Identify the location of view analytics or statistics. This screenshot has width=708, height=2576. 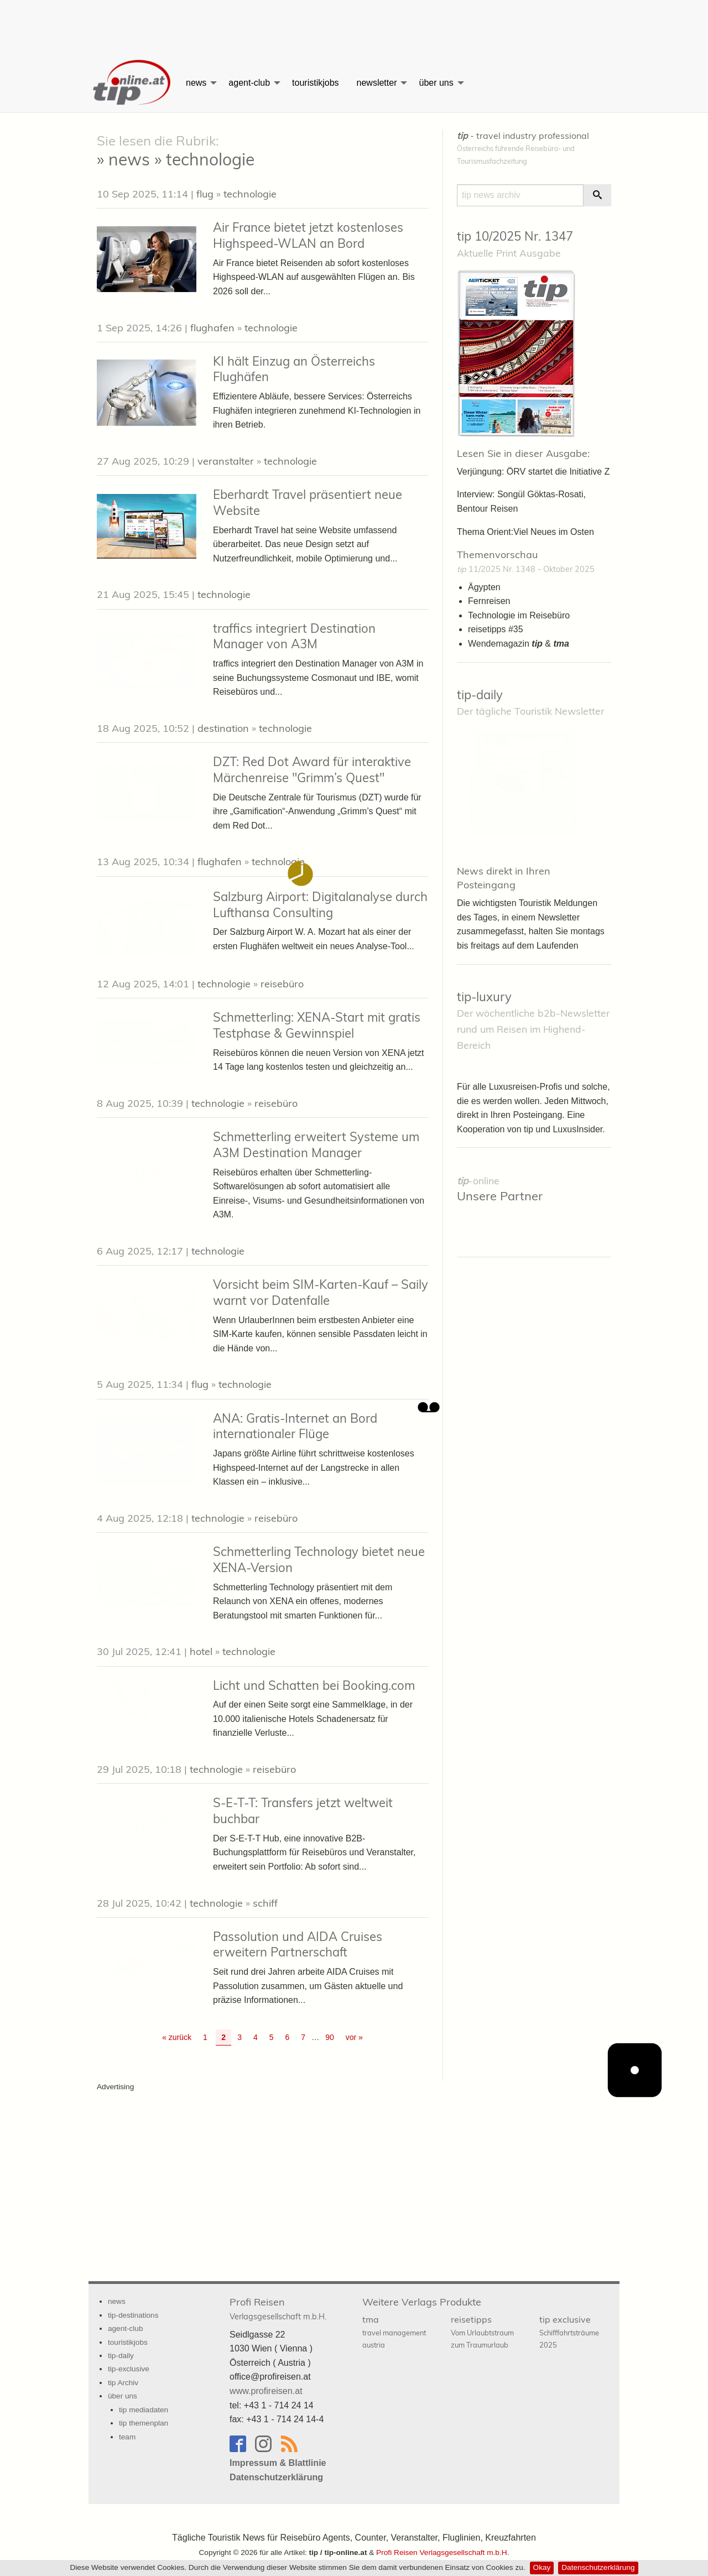
(300, 873).